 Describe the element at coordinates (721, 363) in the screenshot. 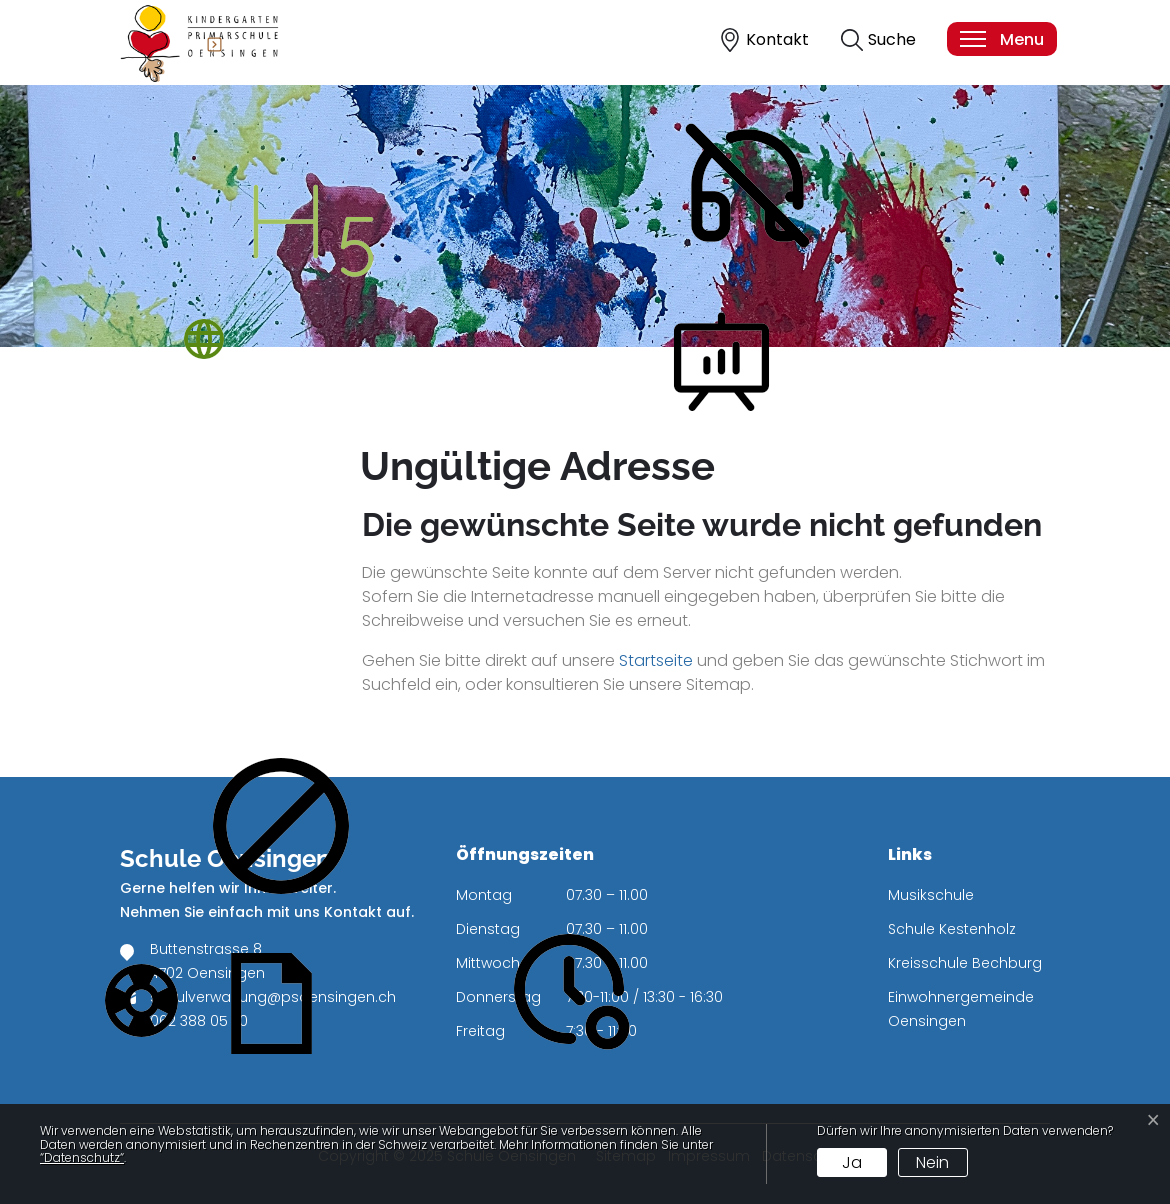

I see `view presentation with charts` at that location.